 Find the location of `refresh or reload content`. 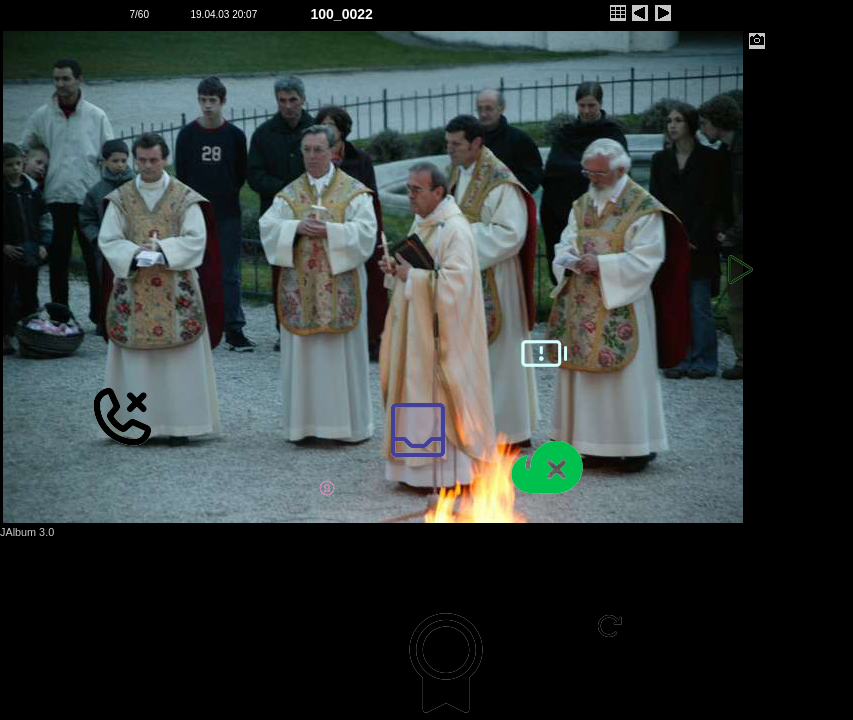

refresh or reload content is located at coordinates (609, 626).